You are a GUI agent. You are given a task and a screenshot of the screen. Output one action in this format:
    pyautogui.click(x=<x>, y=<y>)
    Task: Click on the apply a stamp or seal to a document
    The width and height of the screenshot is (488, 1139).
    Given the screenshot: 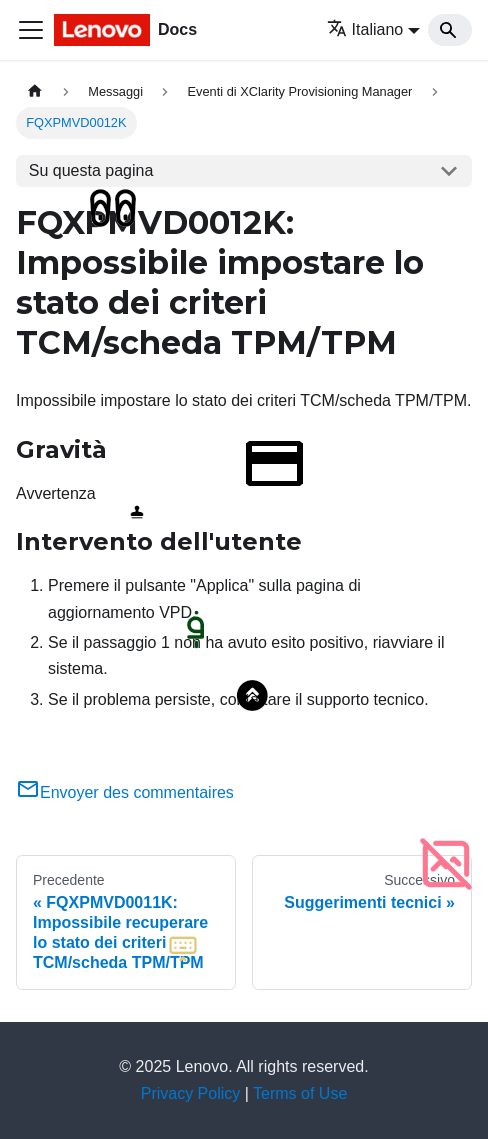 What is the action you would take?
    pyautogui.click(x=137, y=512)
    